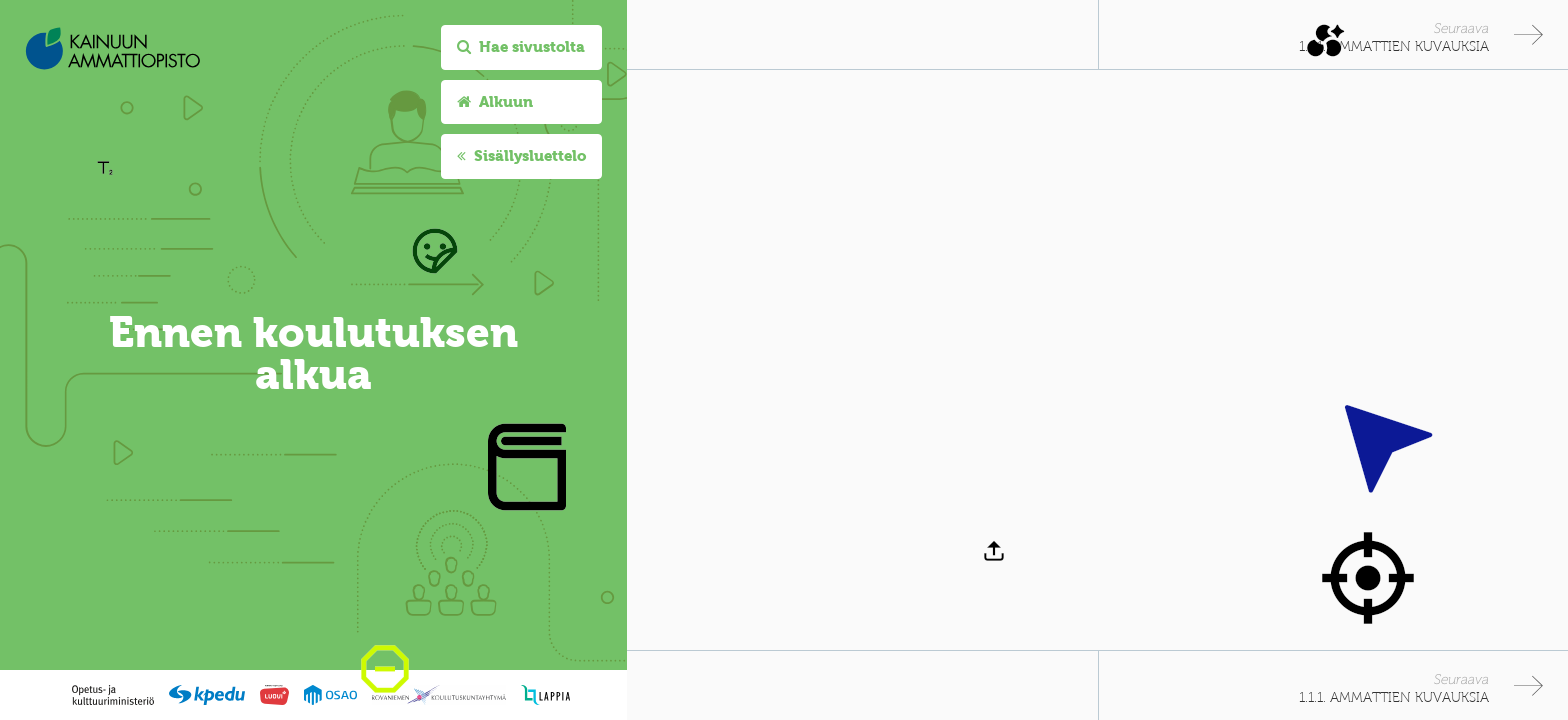 The height and width of the screenshot is (720, 1568). What do you see at coordinates (1368, 578) in the screenshot?
I see `center or focus on current location` at bounding box center [1368, 578].